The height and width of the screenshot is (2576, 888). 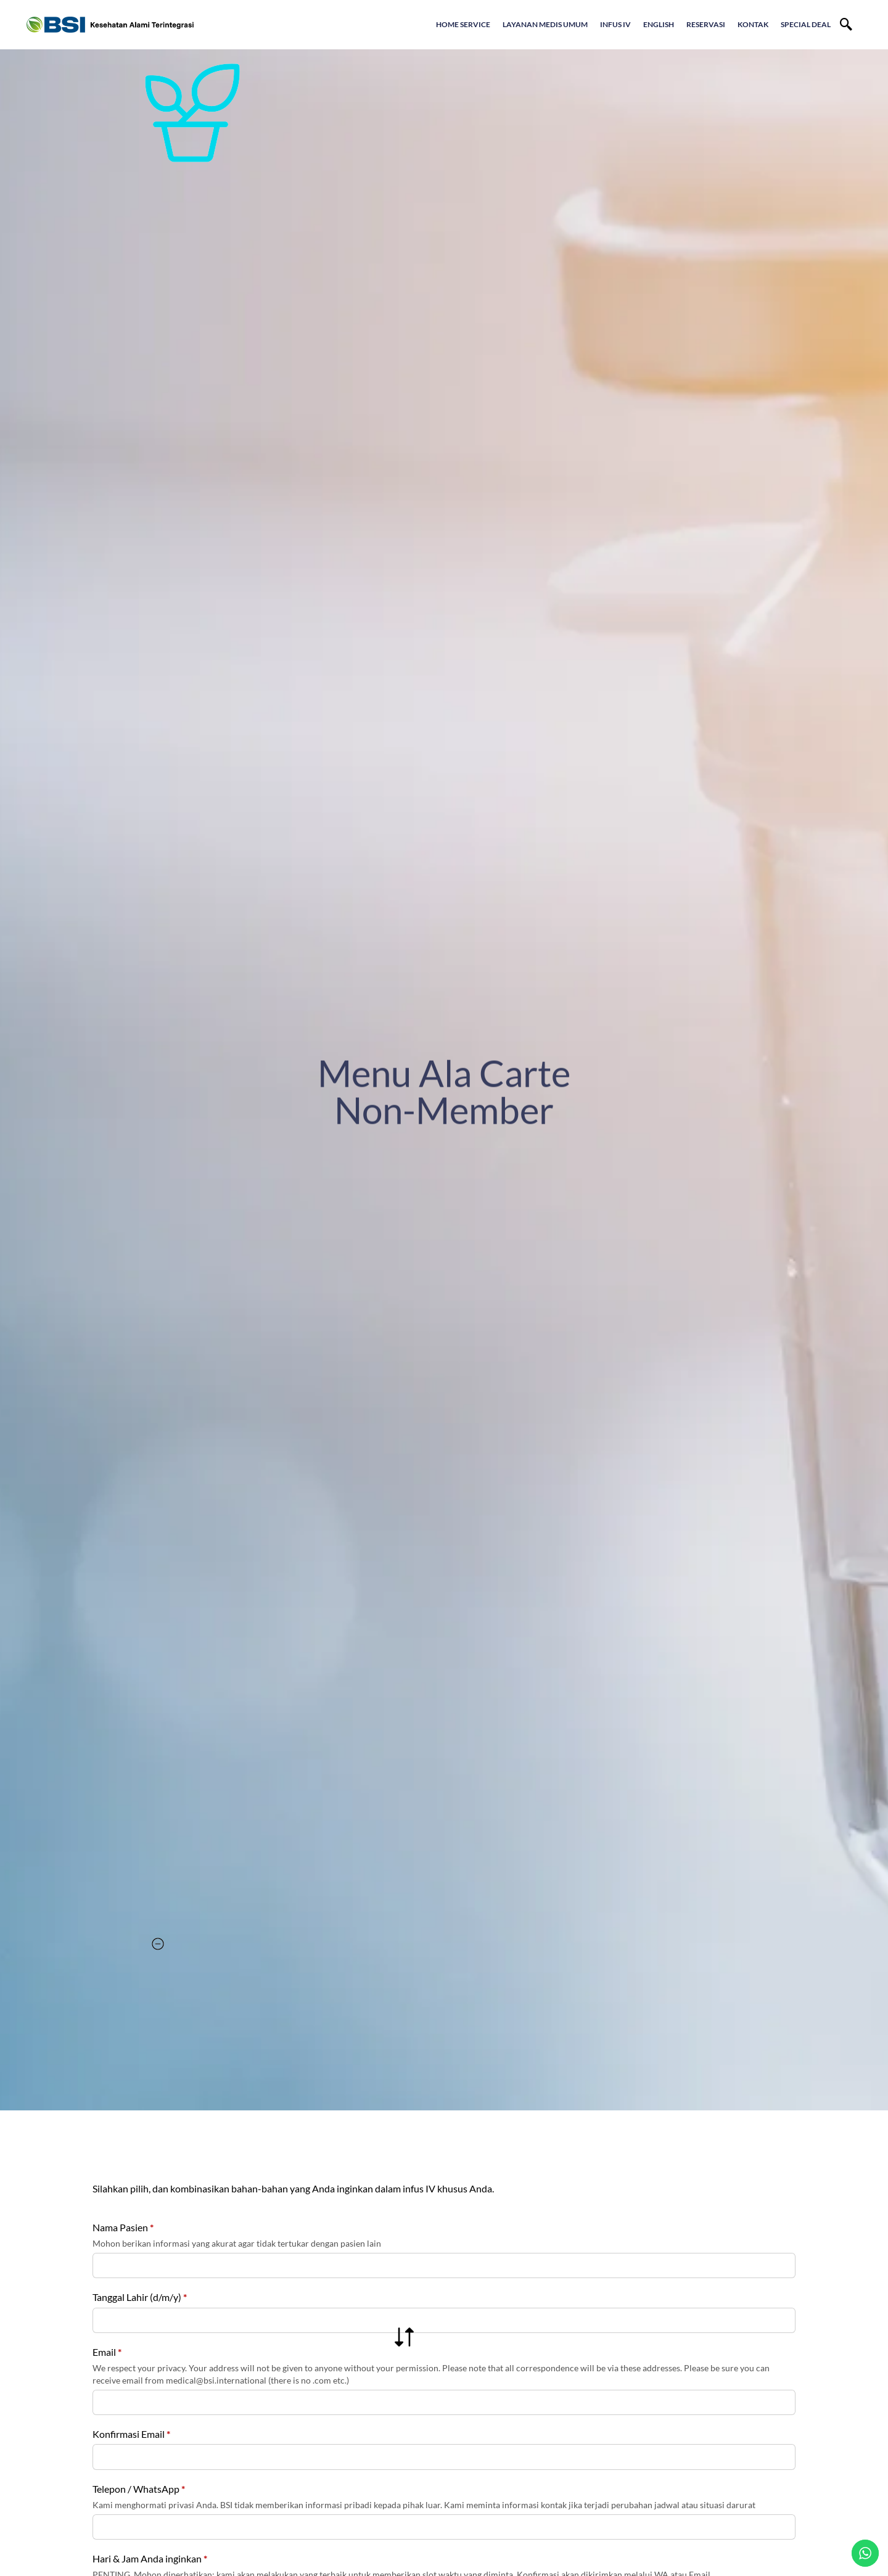 I want to click on sort items in ascending or descending order, so click(x=404, y=2337).